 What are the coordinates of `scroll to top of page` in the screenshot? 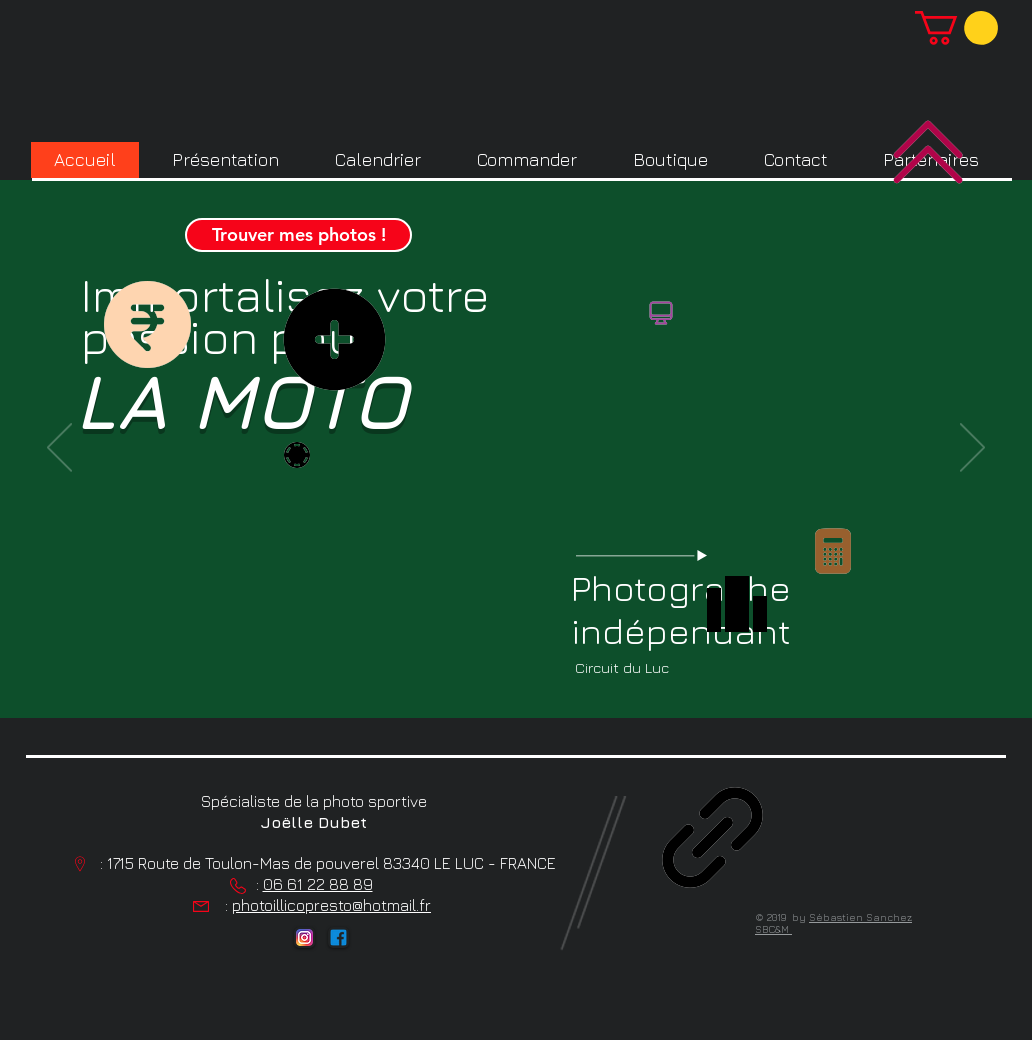 It's located at (928, 152).